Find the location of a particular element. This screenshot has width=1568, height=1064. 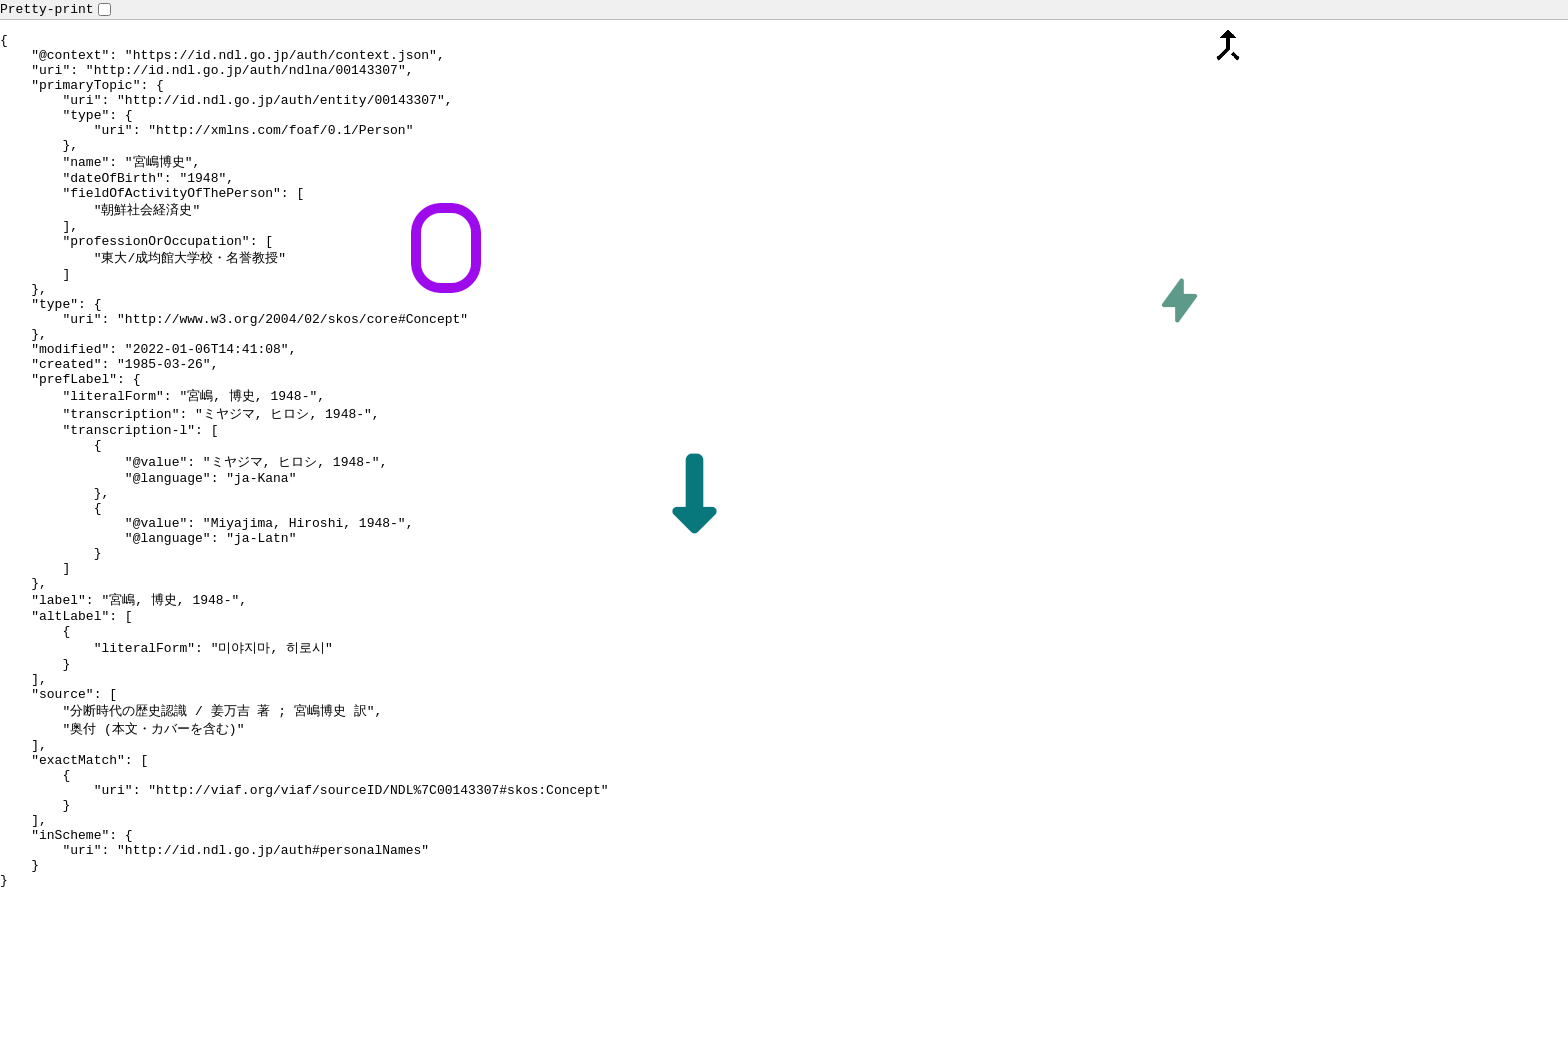

scroll down to see more content is located at coordinates (694, 493).